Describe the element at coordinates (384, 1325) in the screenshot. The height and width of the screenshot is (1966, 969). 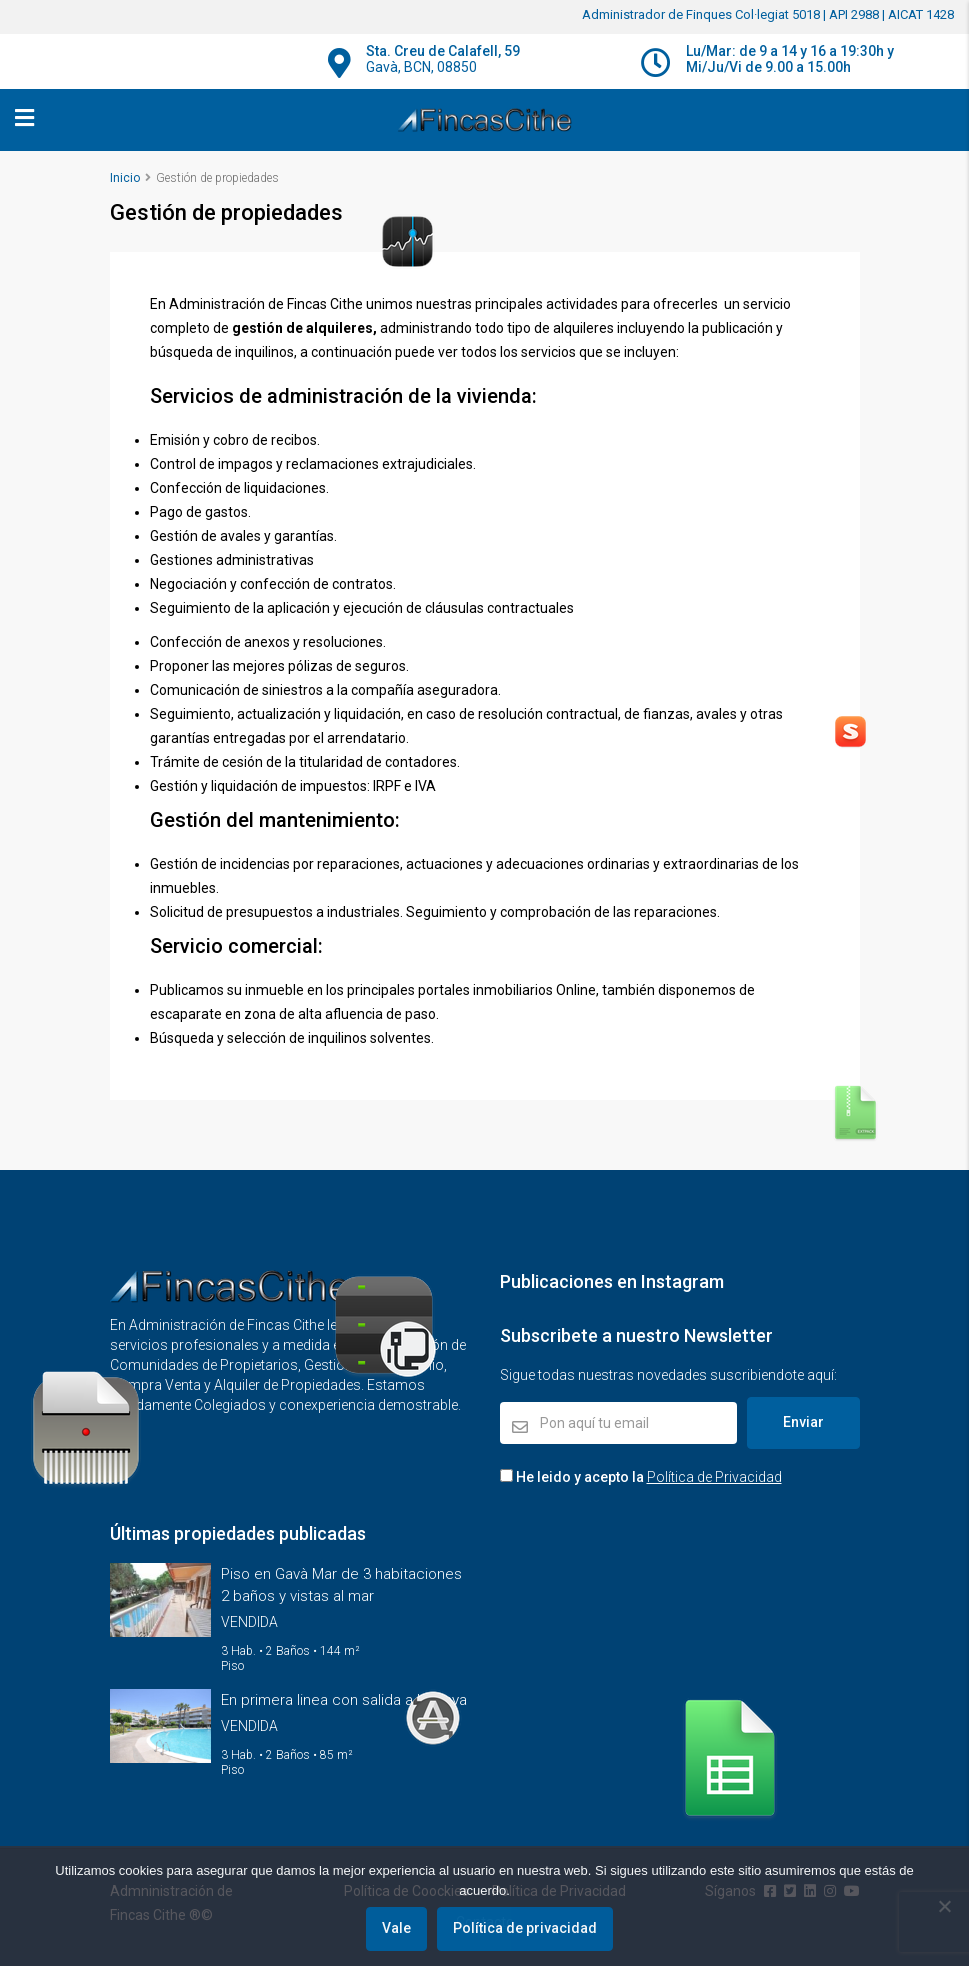
I see `configure dhcp server settings` at that location.